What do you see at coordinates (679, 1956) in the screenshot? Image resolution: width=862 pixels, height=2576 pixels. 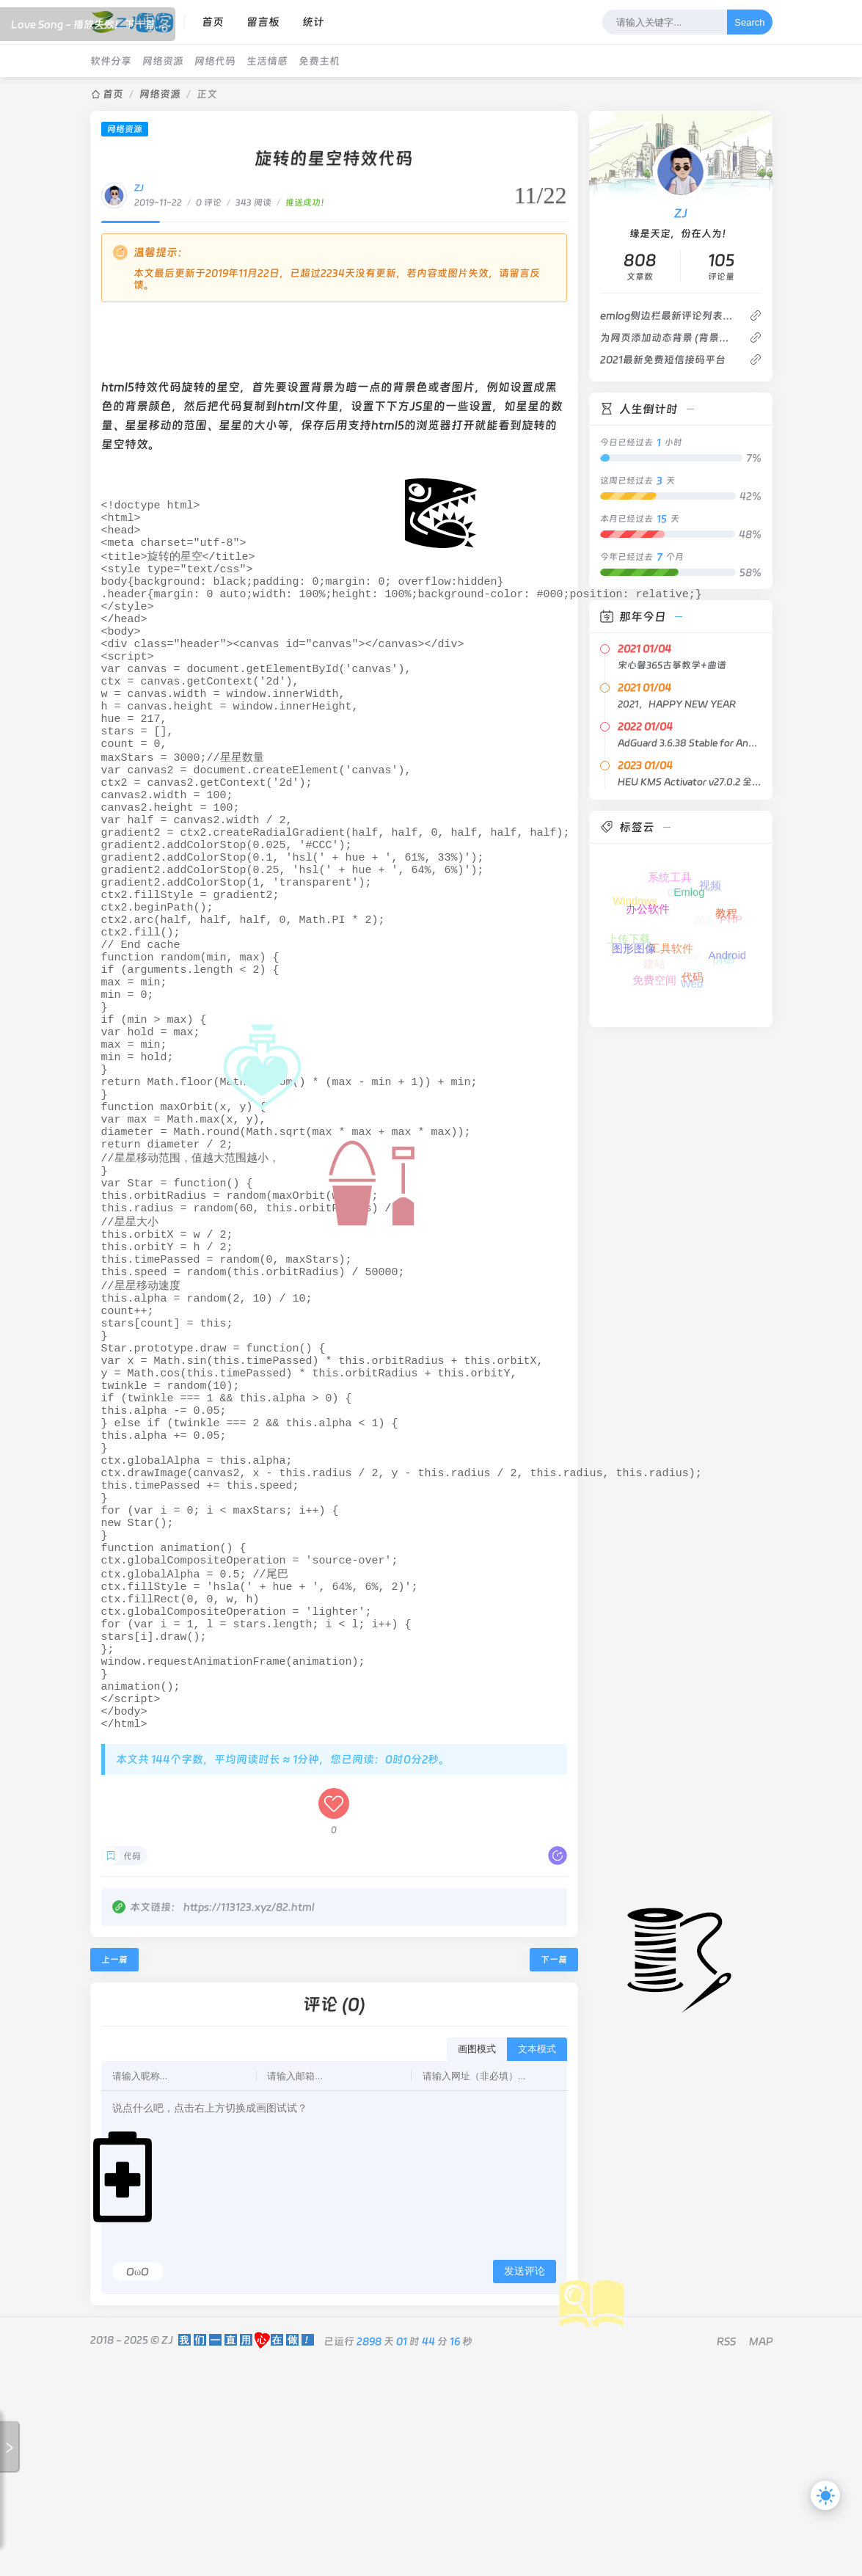 I see `access sewing or crafting tools` at bounding box center [679, 1956].